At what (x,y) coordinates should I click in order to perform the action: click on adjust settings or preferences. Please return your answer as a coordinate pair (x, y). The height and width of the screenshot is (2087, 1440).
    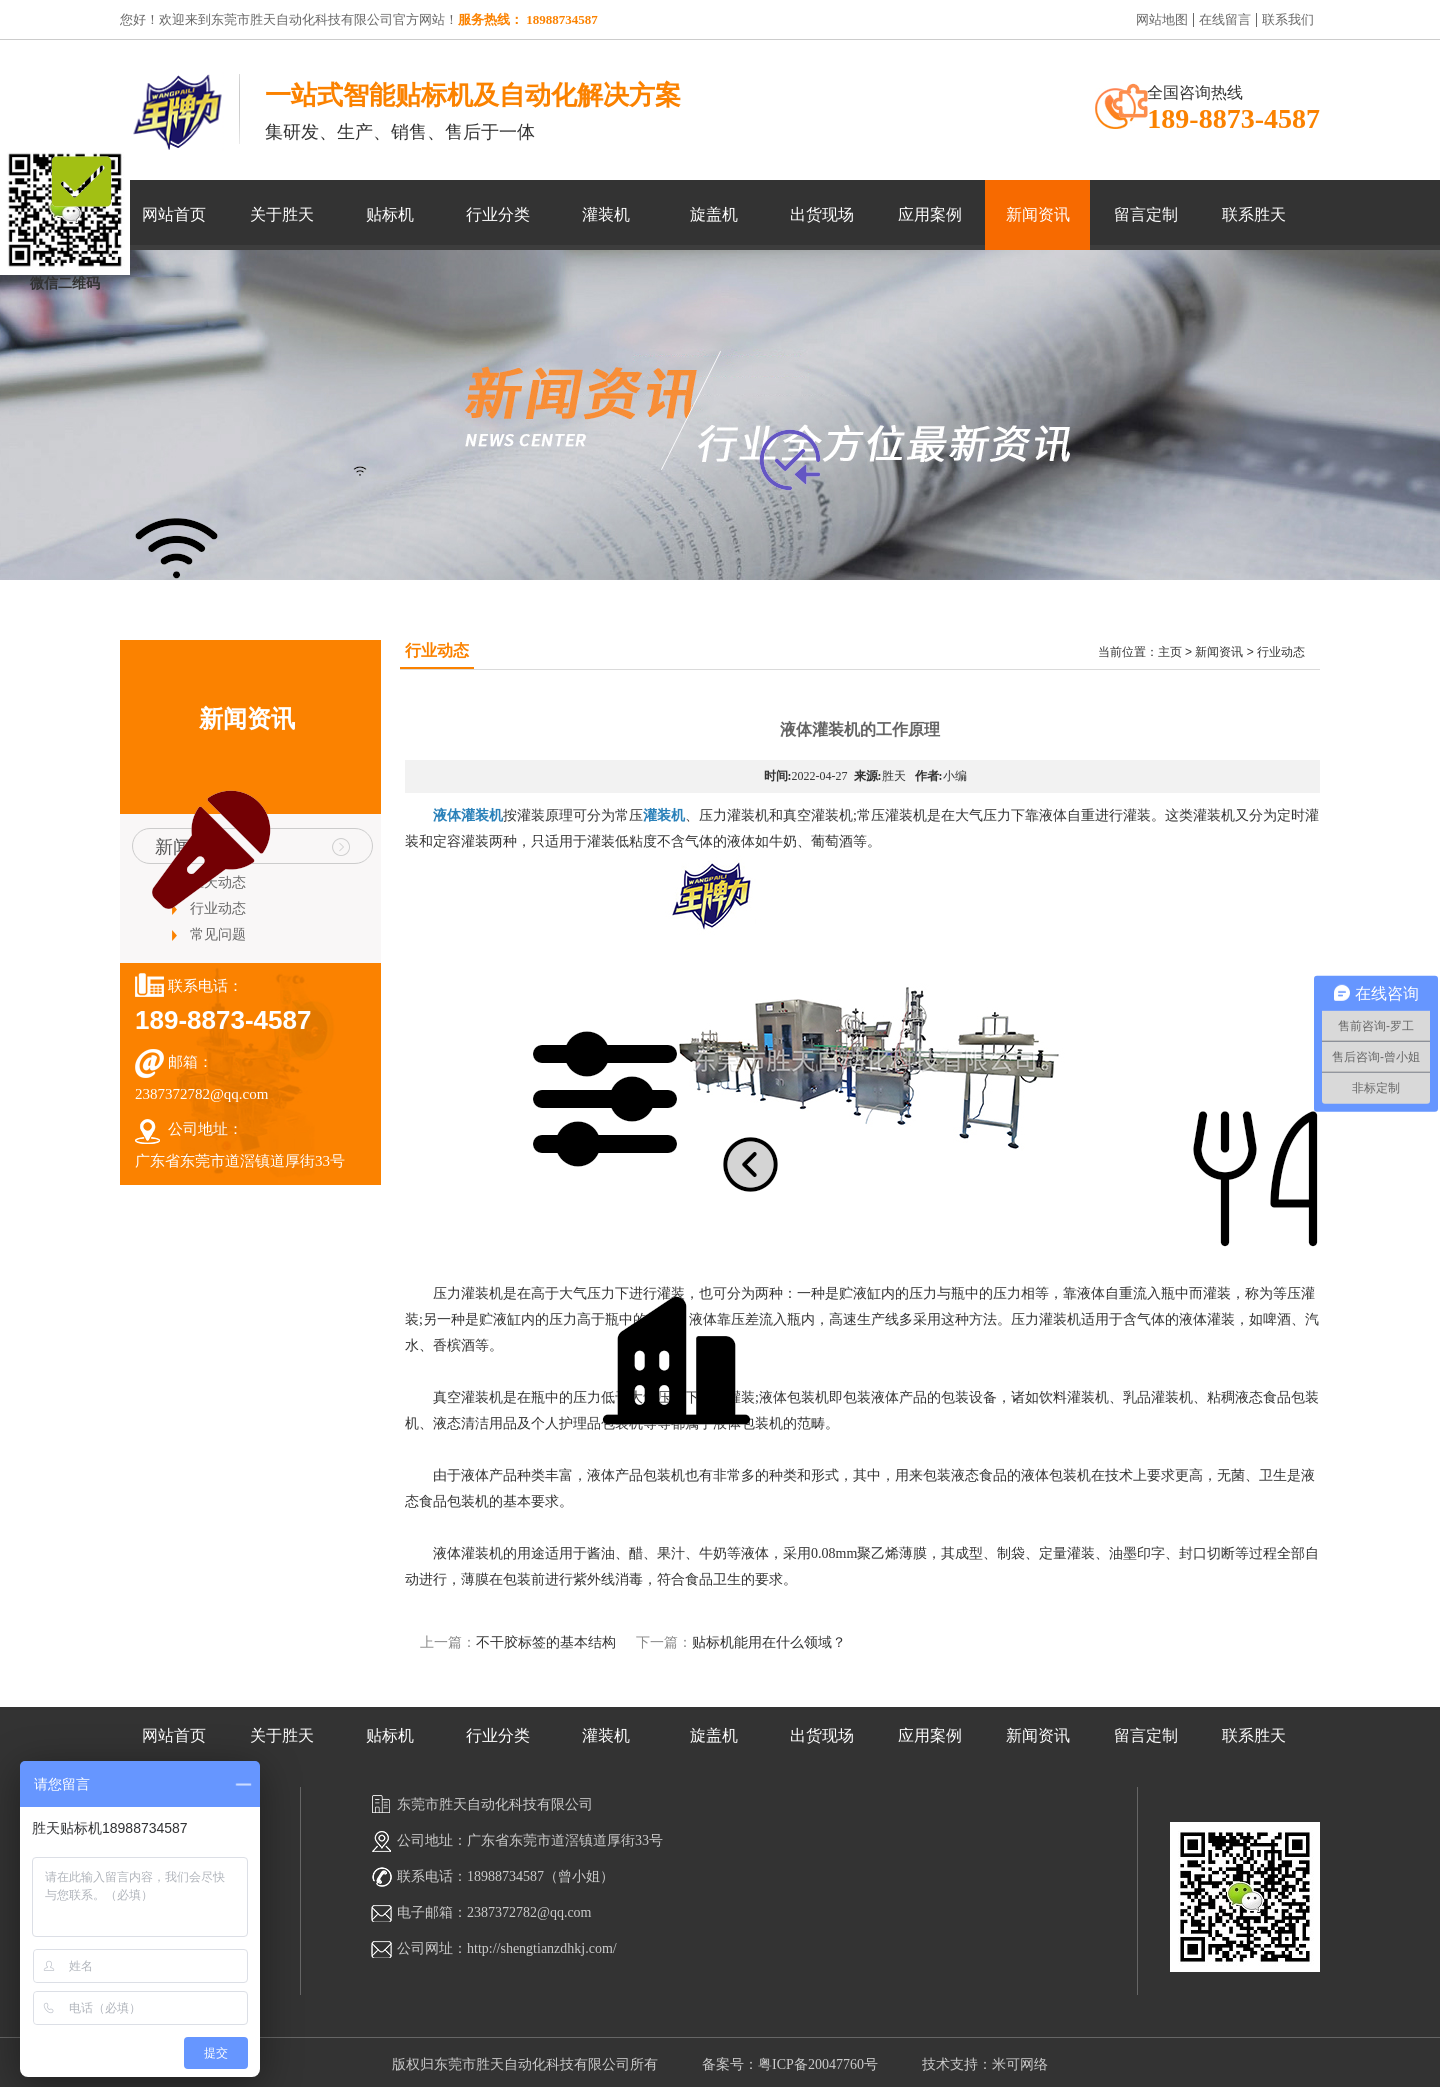
    Looking at the image, I should click on (605, 1099).